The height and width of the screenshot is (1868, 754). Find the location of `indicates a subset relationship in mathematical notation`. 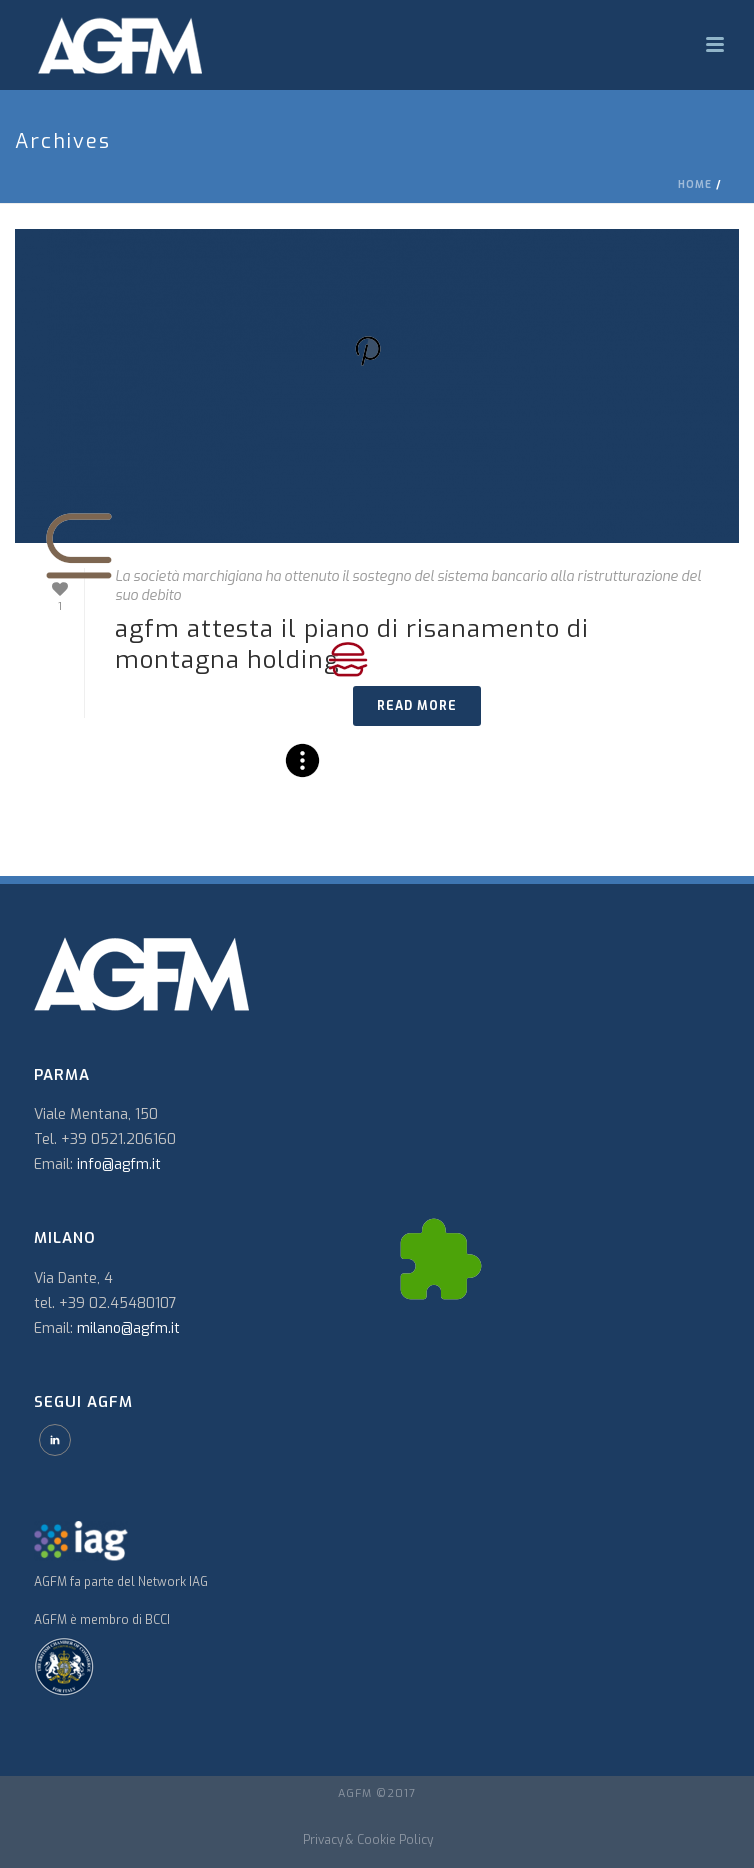

indicates a subset relationship in mathematical notation is located at coordinates (80, 544).